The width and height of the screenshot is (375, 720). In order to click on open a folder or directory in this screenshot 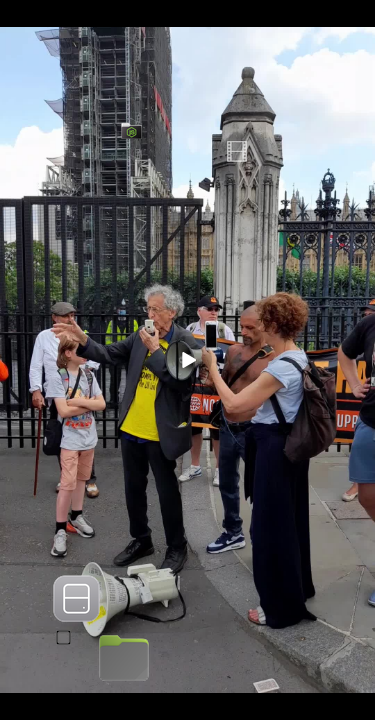, I will do `click(124, 658)`.